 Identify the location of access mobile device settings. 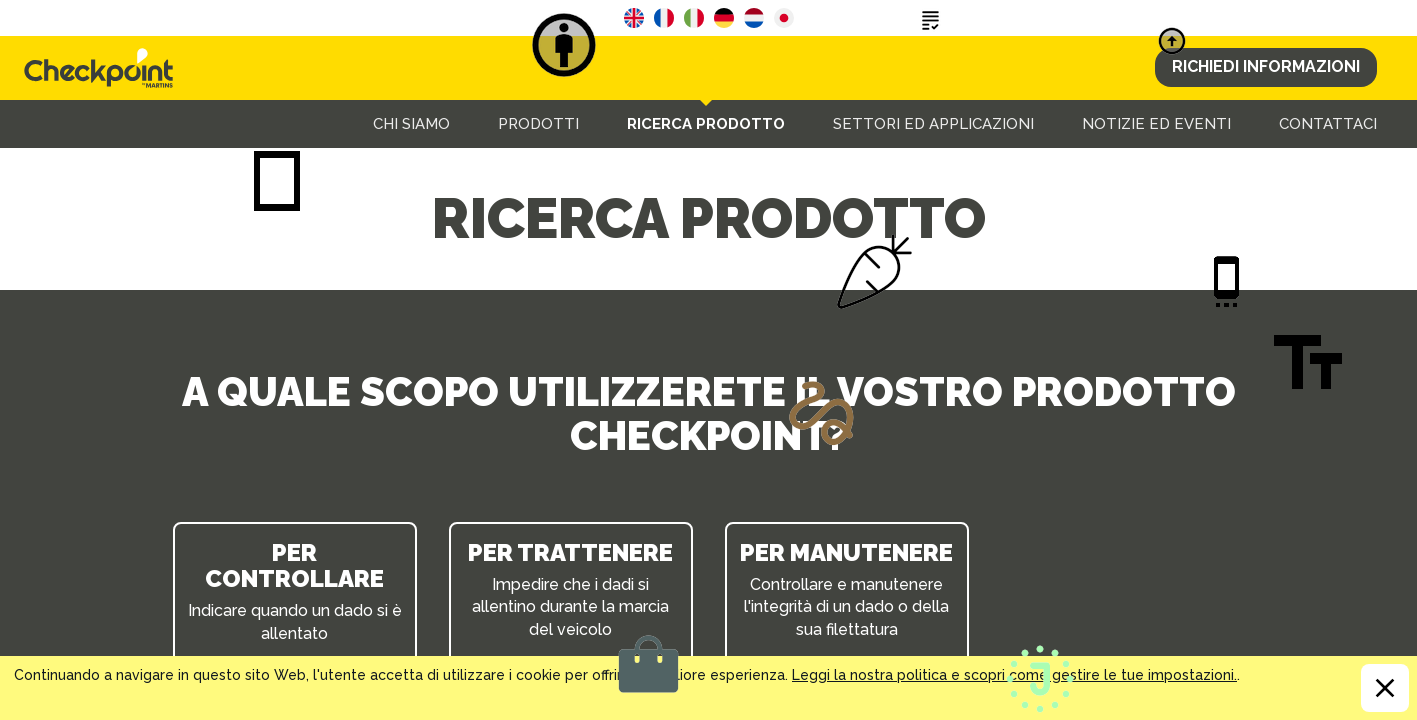
(1226, 281).